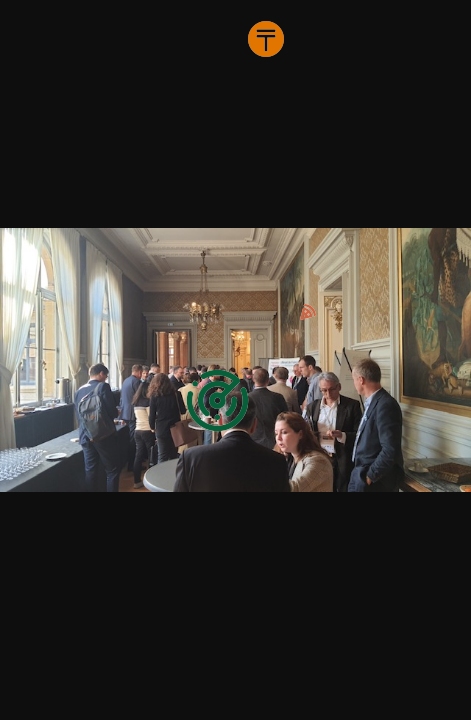 This screenshot has width=471, height=720. Describe the element at coordinates (217, 400) in the screenshot. I see `scan for nearby devices or signals` at that location.